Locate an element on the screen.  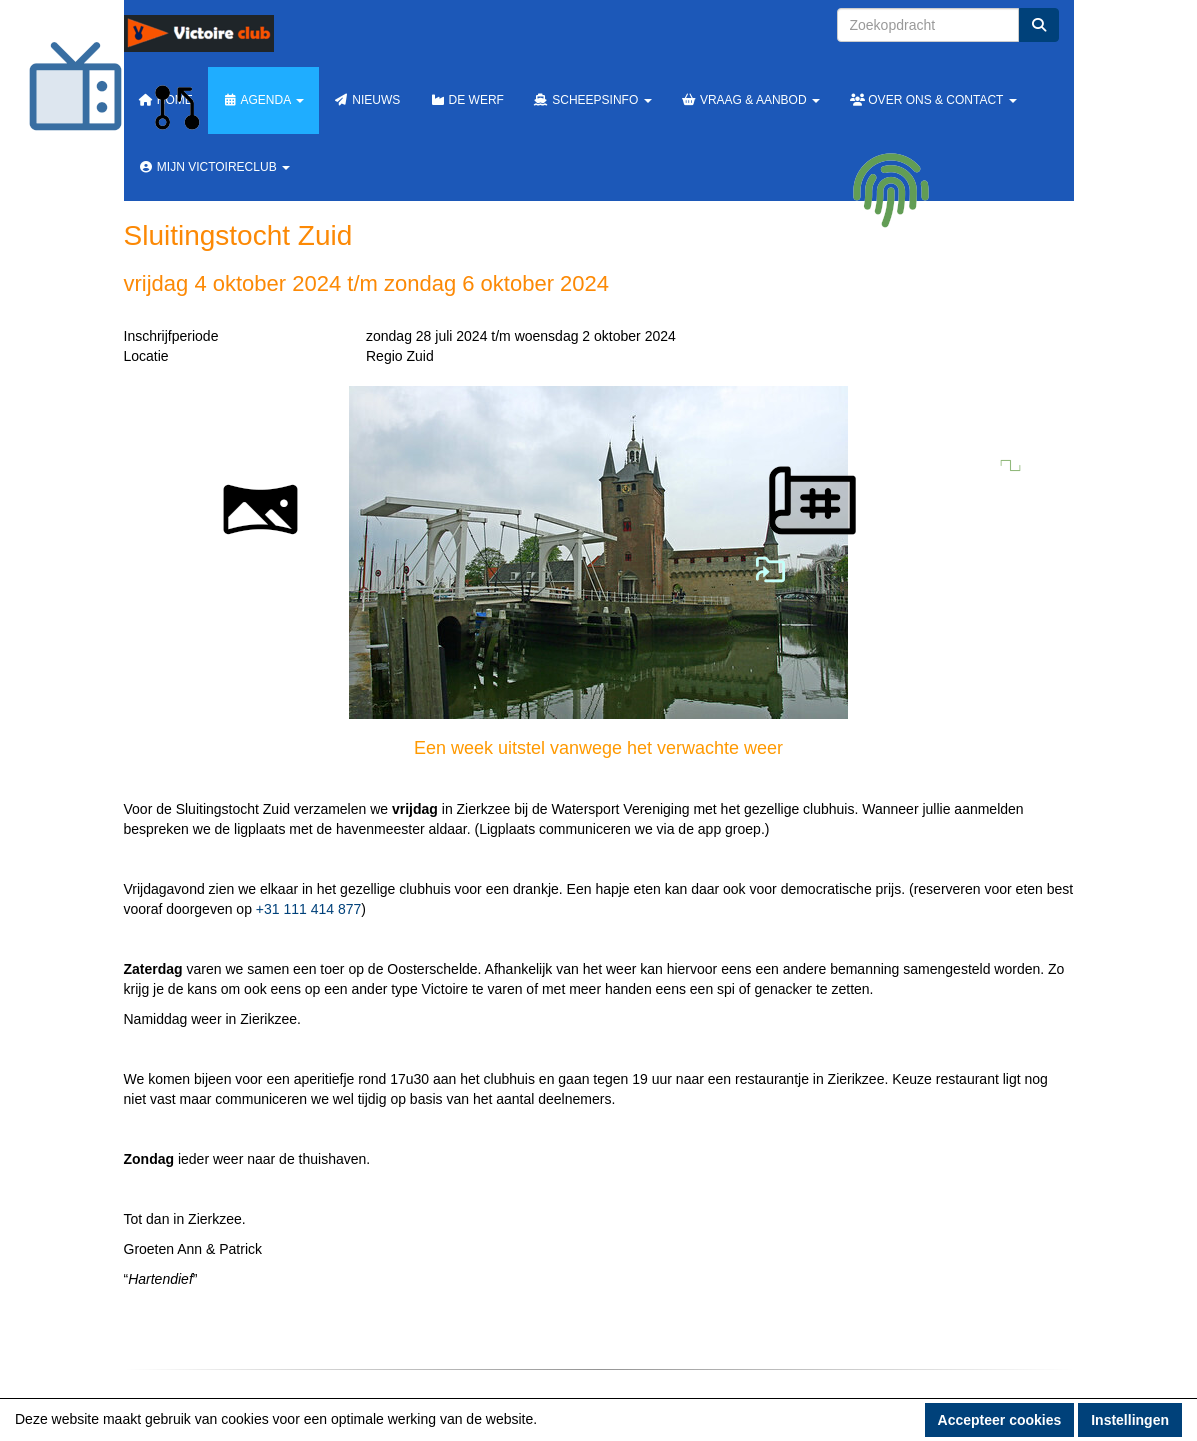
authenticate with biometric fingerprint is located at coordinates (891, 191).